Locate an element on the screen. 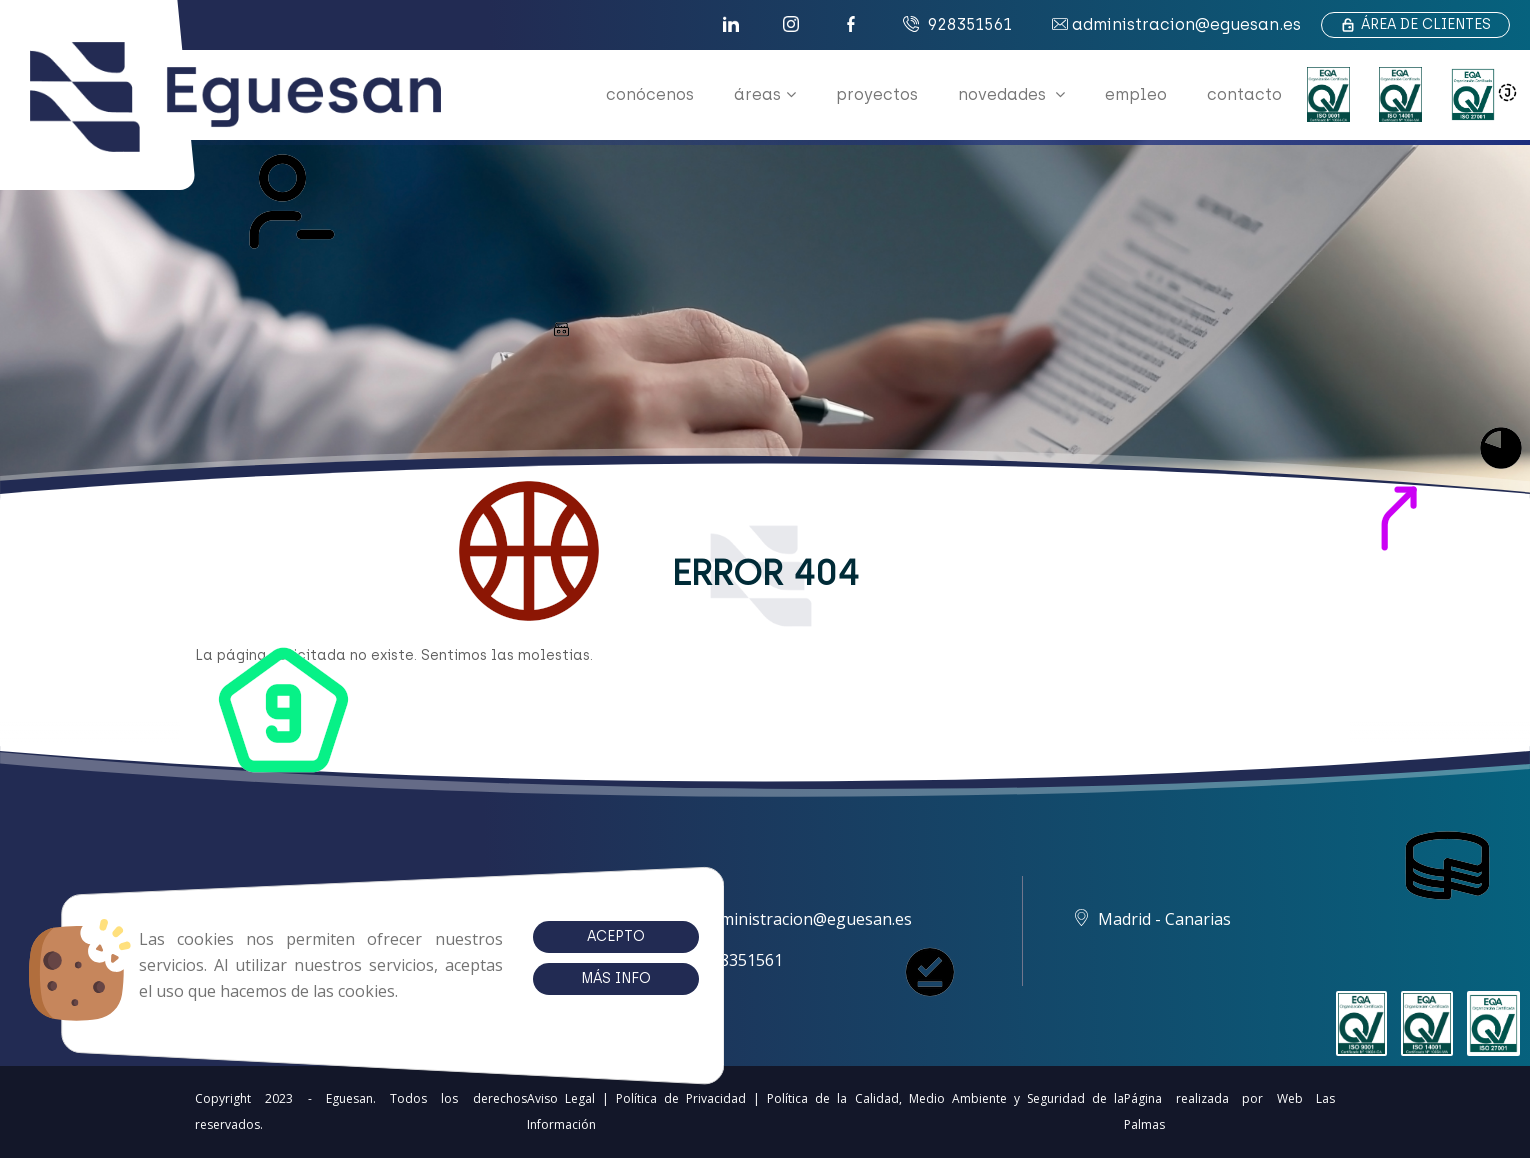  CakePHP framework logo is located at coordinates (1447, 865).